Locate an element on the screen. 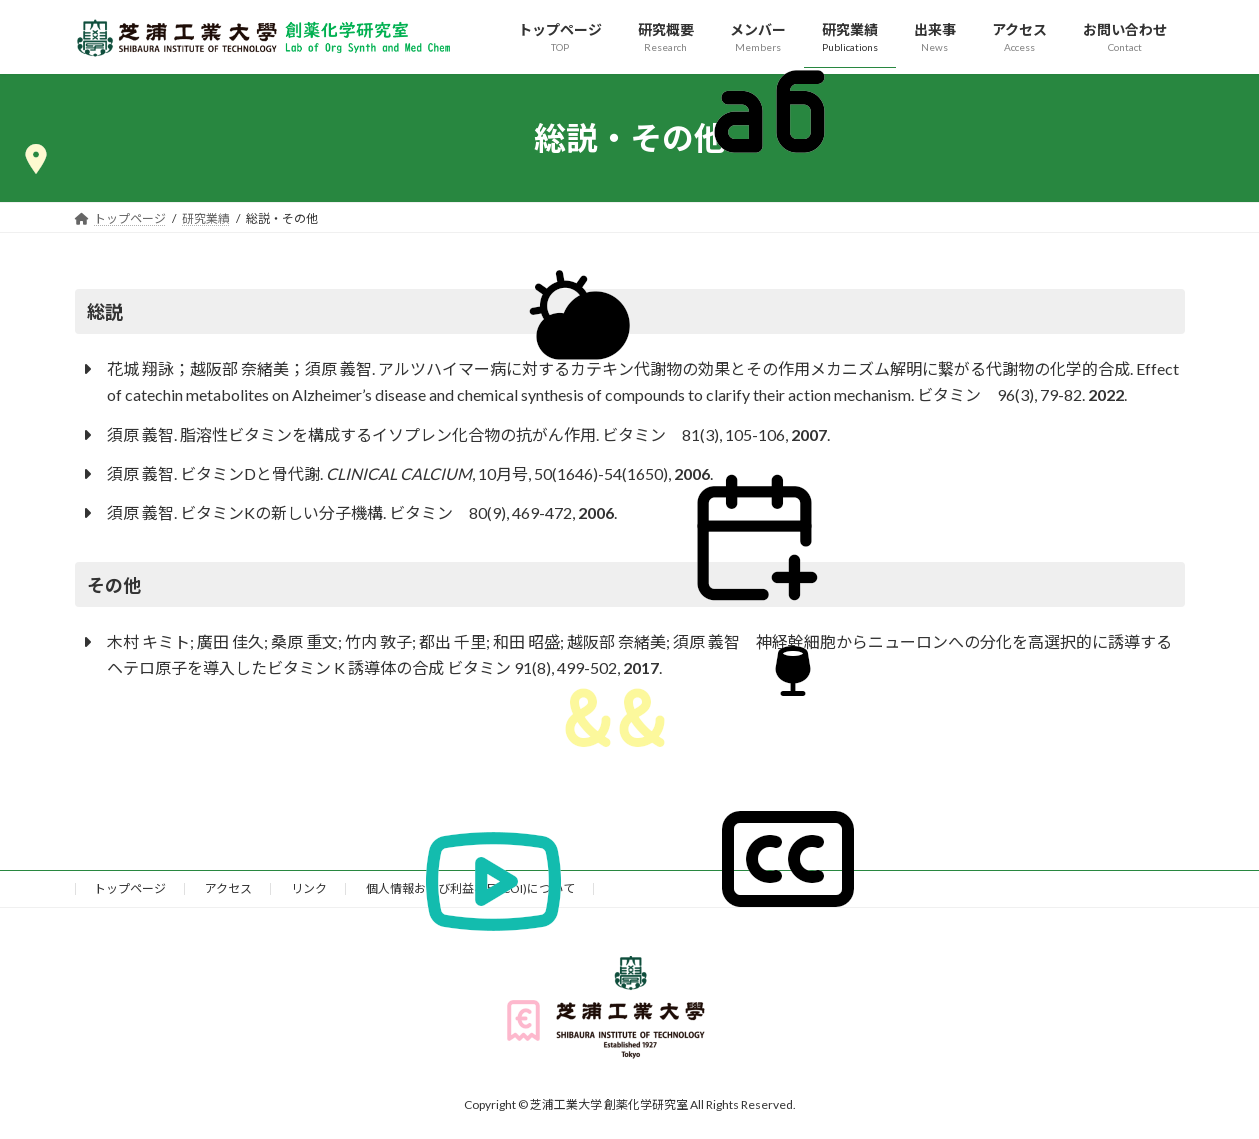  open youtube app is located at coordinates (493, 881).